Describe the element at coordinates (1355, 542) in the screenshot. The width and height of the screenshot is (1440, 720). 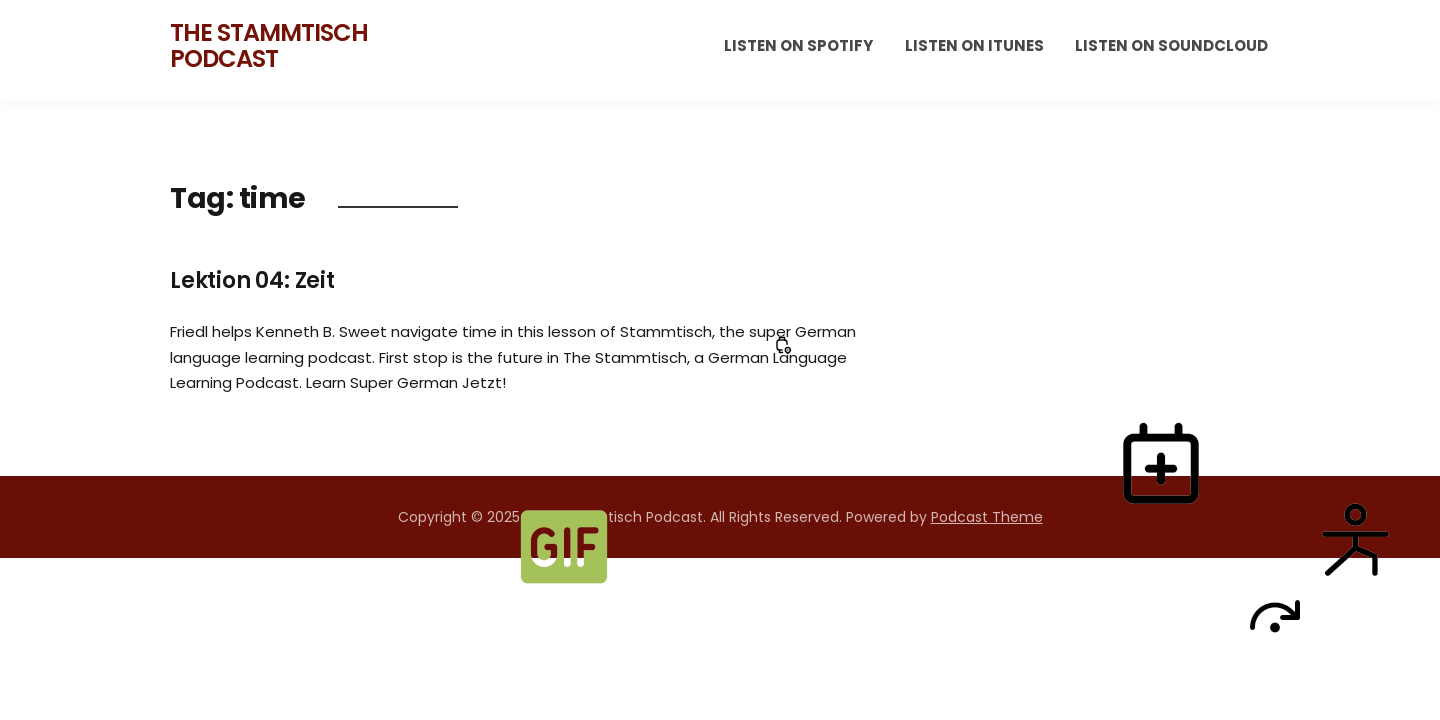
I see `access tai chi or meditation exercises` at that location.